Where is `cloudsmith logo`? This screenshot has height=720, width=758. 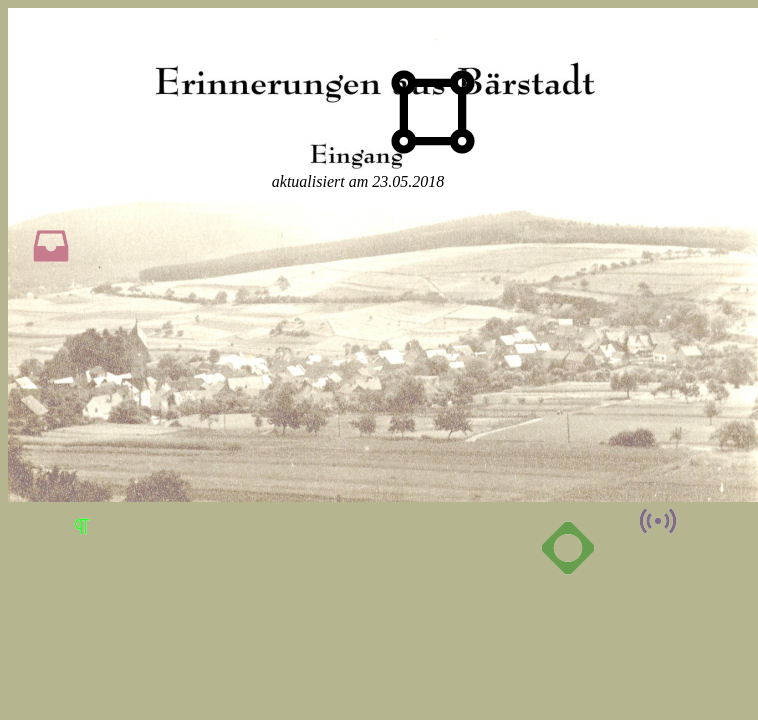 cloudsmith logo is located at coordinates (568, 548).